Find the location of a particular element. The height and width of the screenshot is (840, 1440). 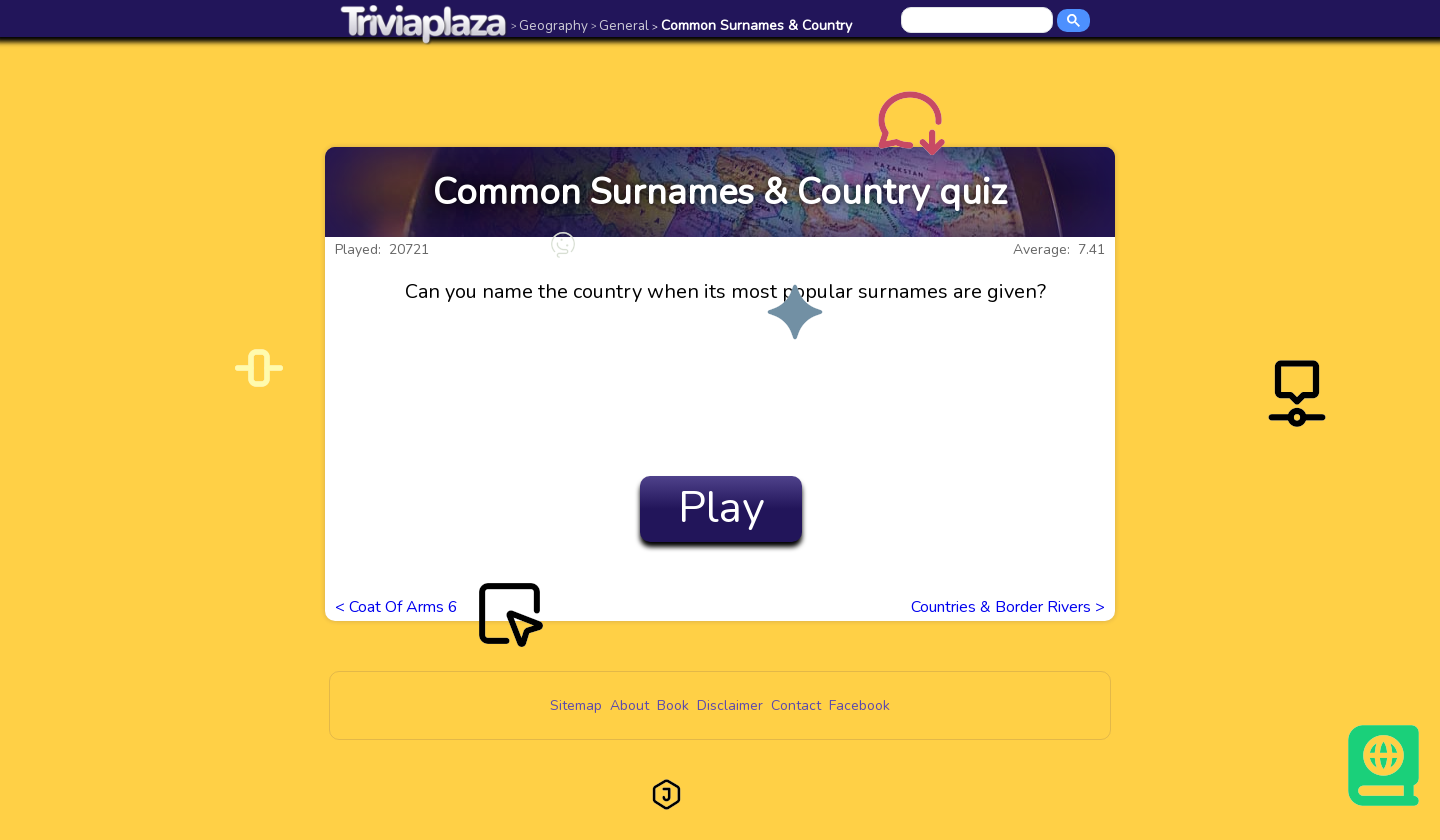

indicates AI-generated or enhanced content is located at coordinates (795, 312).